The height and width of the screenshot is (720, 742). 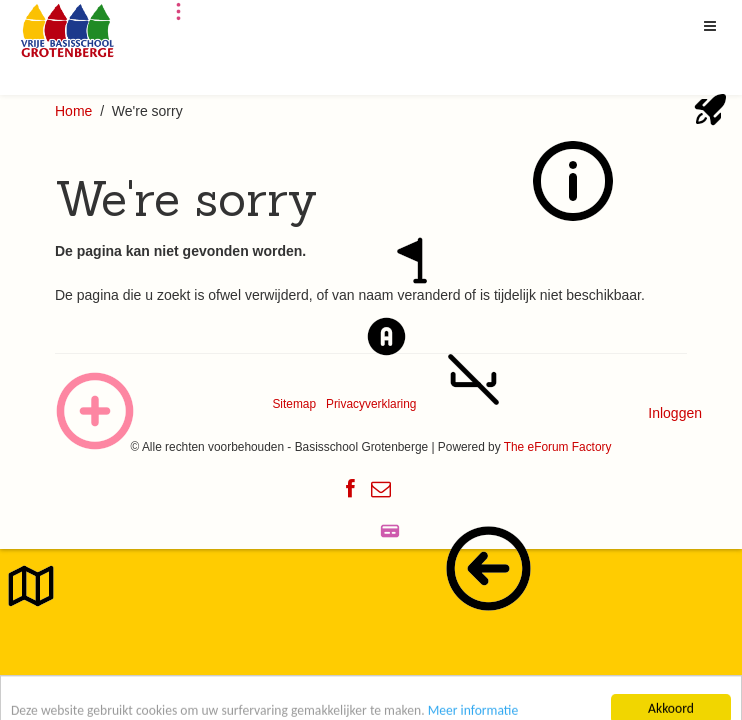 What do you see at coordinates (573, 181) in the screenshot?
I see `view more information` at bounding box center [573, 181].